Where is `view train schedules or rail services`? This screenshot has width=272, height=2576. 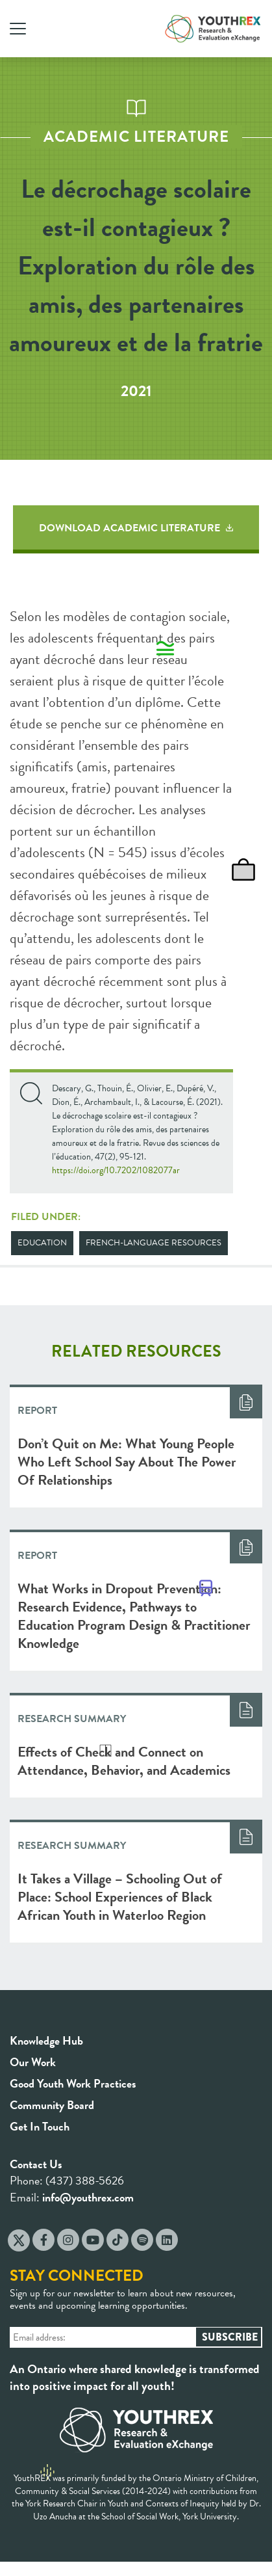
view train schedules or rail services is located at coordinates (206, 1587).